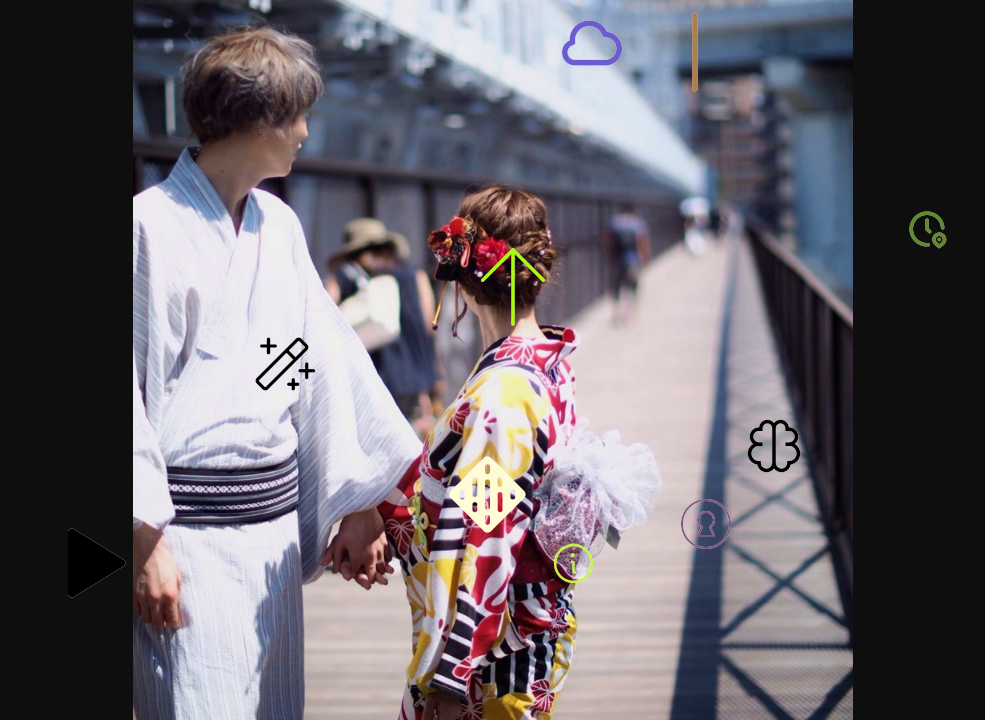 The width and height of the screenshot is (985, 720). What do you see at coordinates (706, 524) in the screenshot?
I see `access security or privacy settings` at bounding box center [706, 524].